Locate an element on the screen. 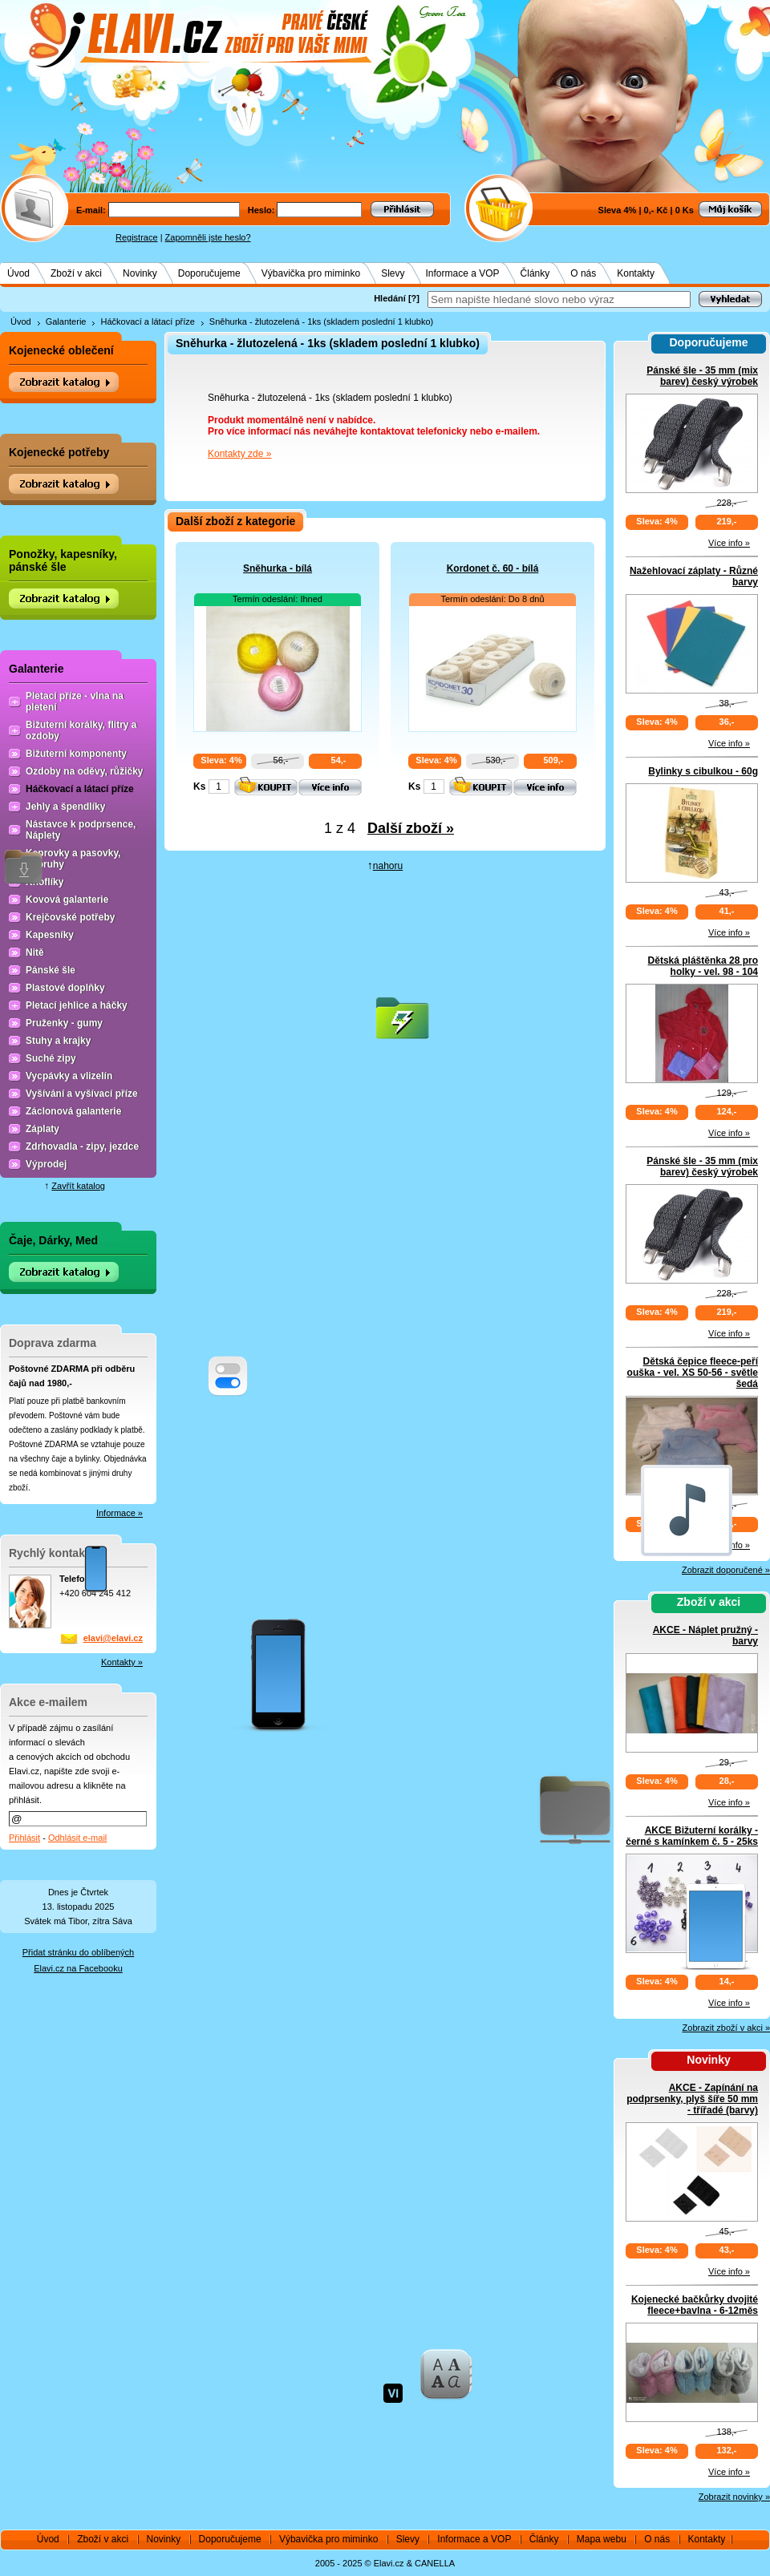 The image size is (770, 2576). open font book to manage installed fonts is located at coordinates (445, 2374).